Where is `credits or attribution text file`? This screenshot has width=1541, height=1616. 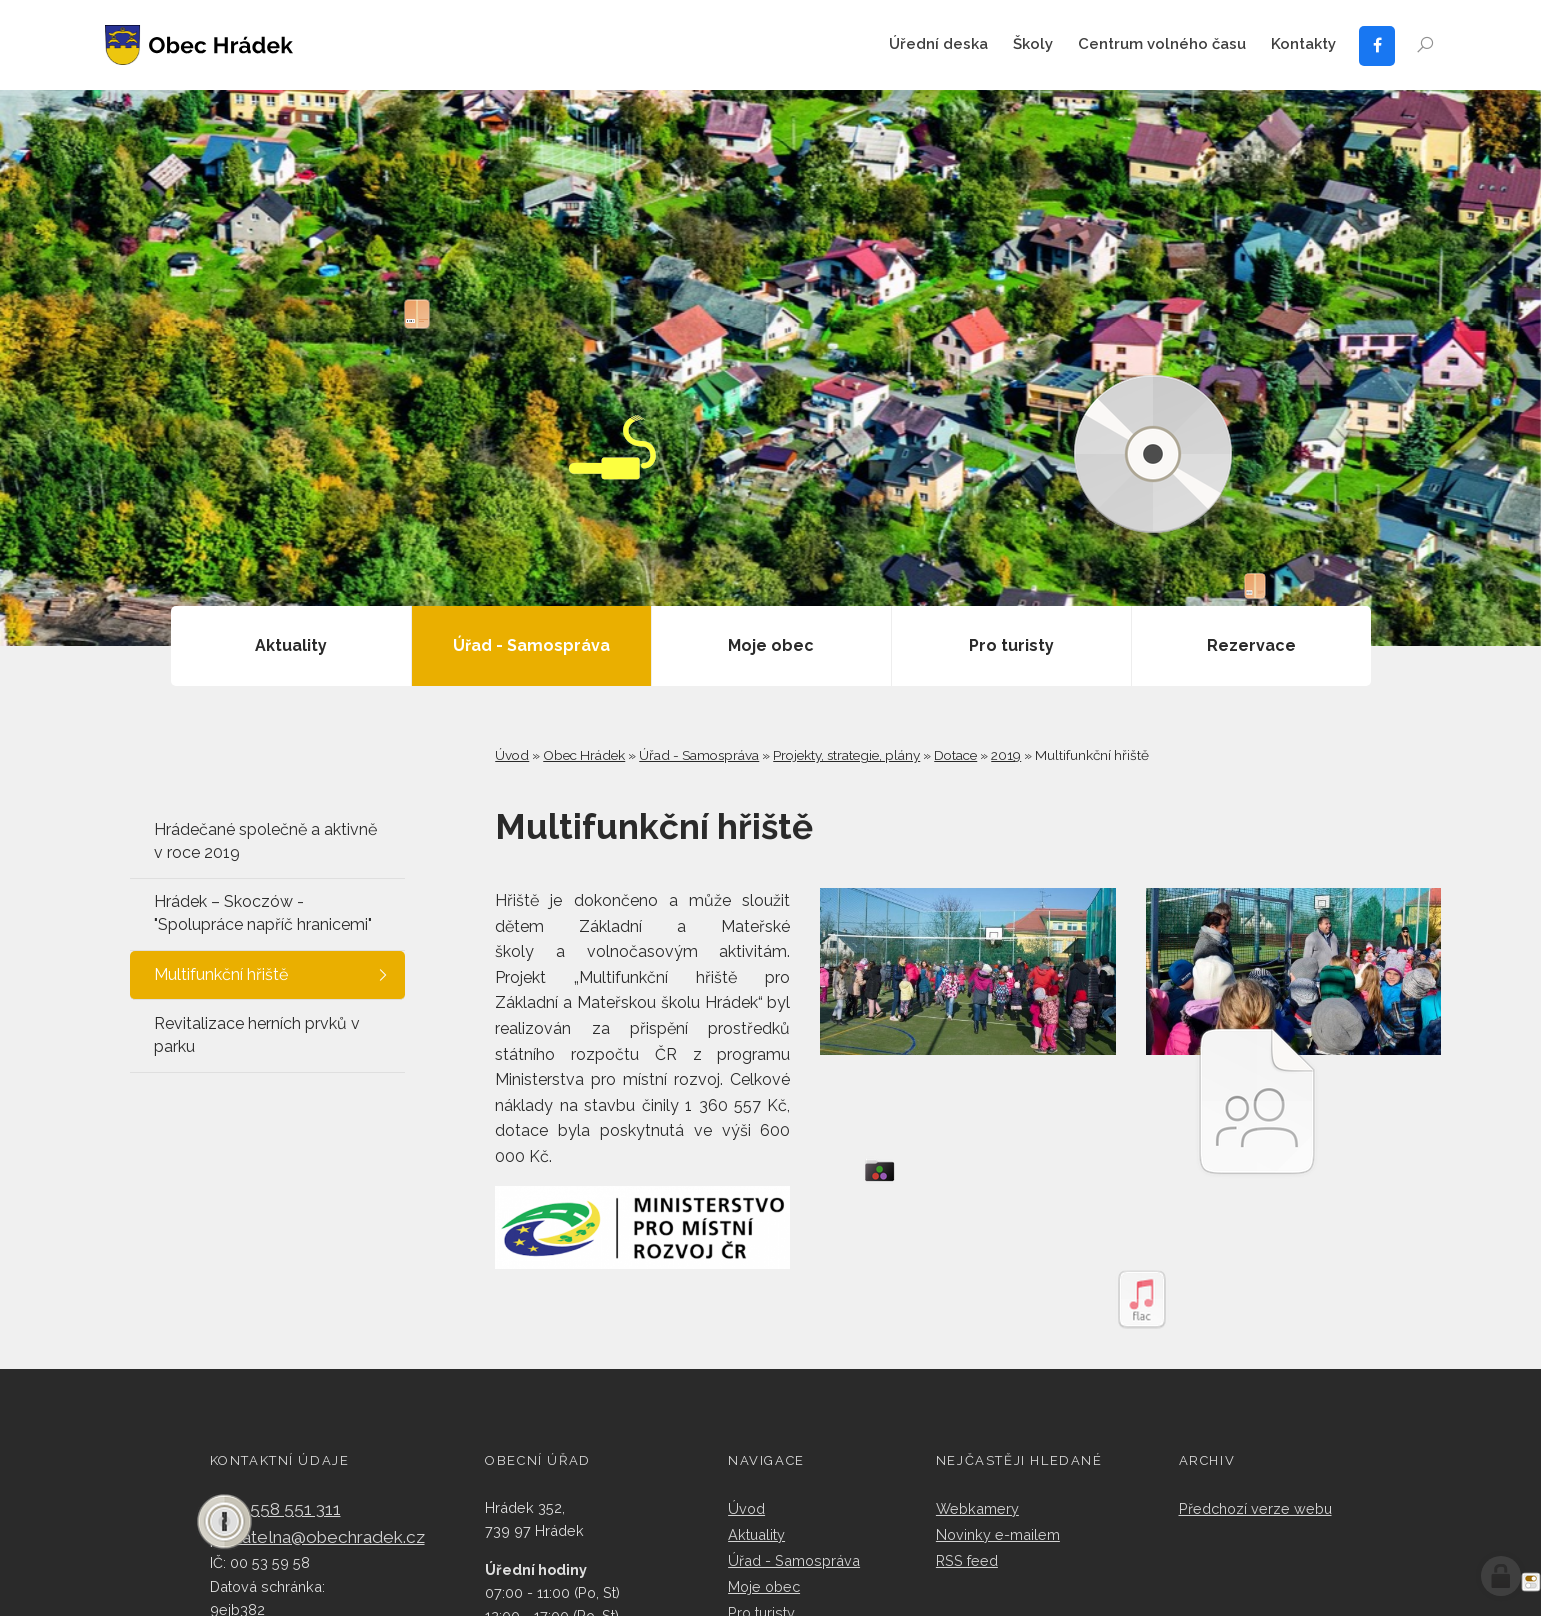
credits or attribution text file is located at coordinates (1257, 1101).